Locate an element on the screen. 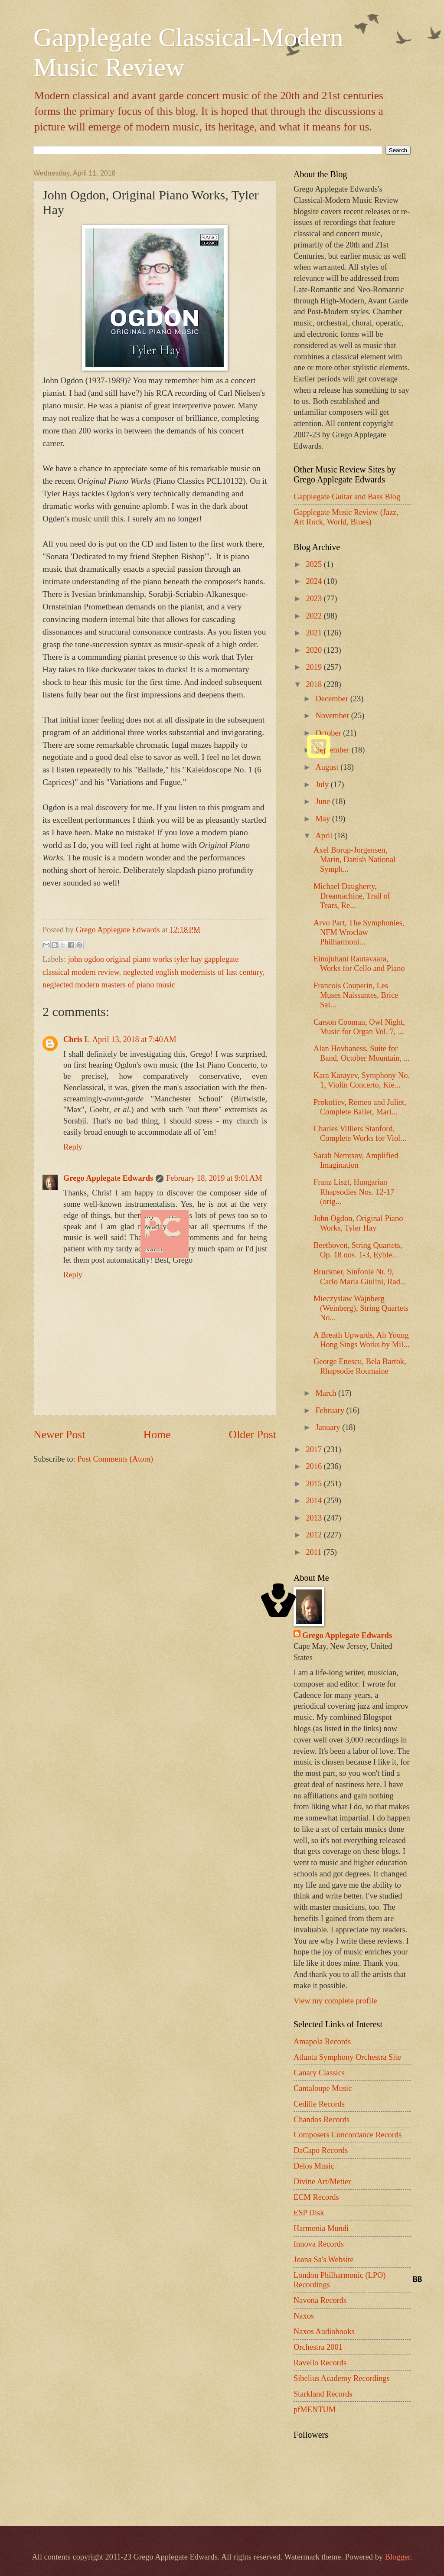 The width and height of the screenshot is (444, 2576). browse jewelry or accessories is located at coordinates (278, 1601).